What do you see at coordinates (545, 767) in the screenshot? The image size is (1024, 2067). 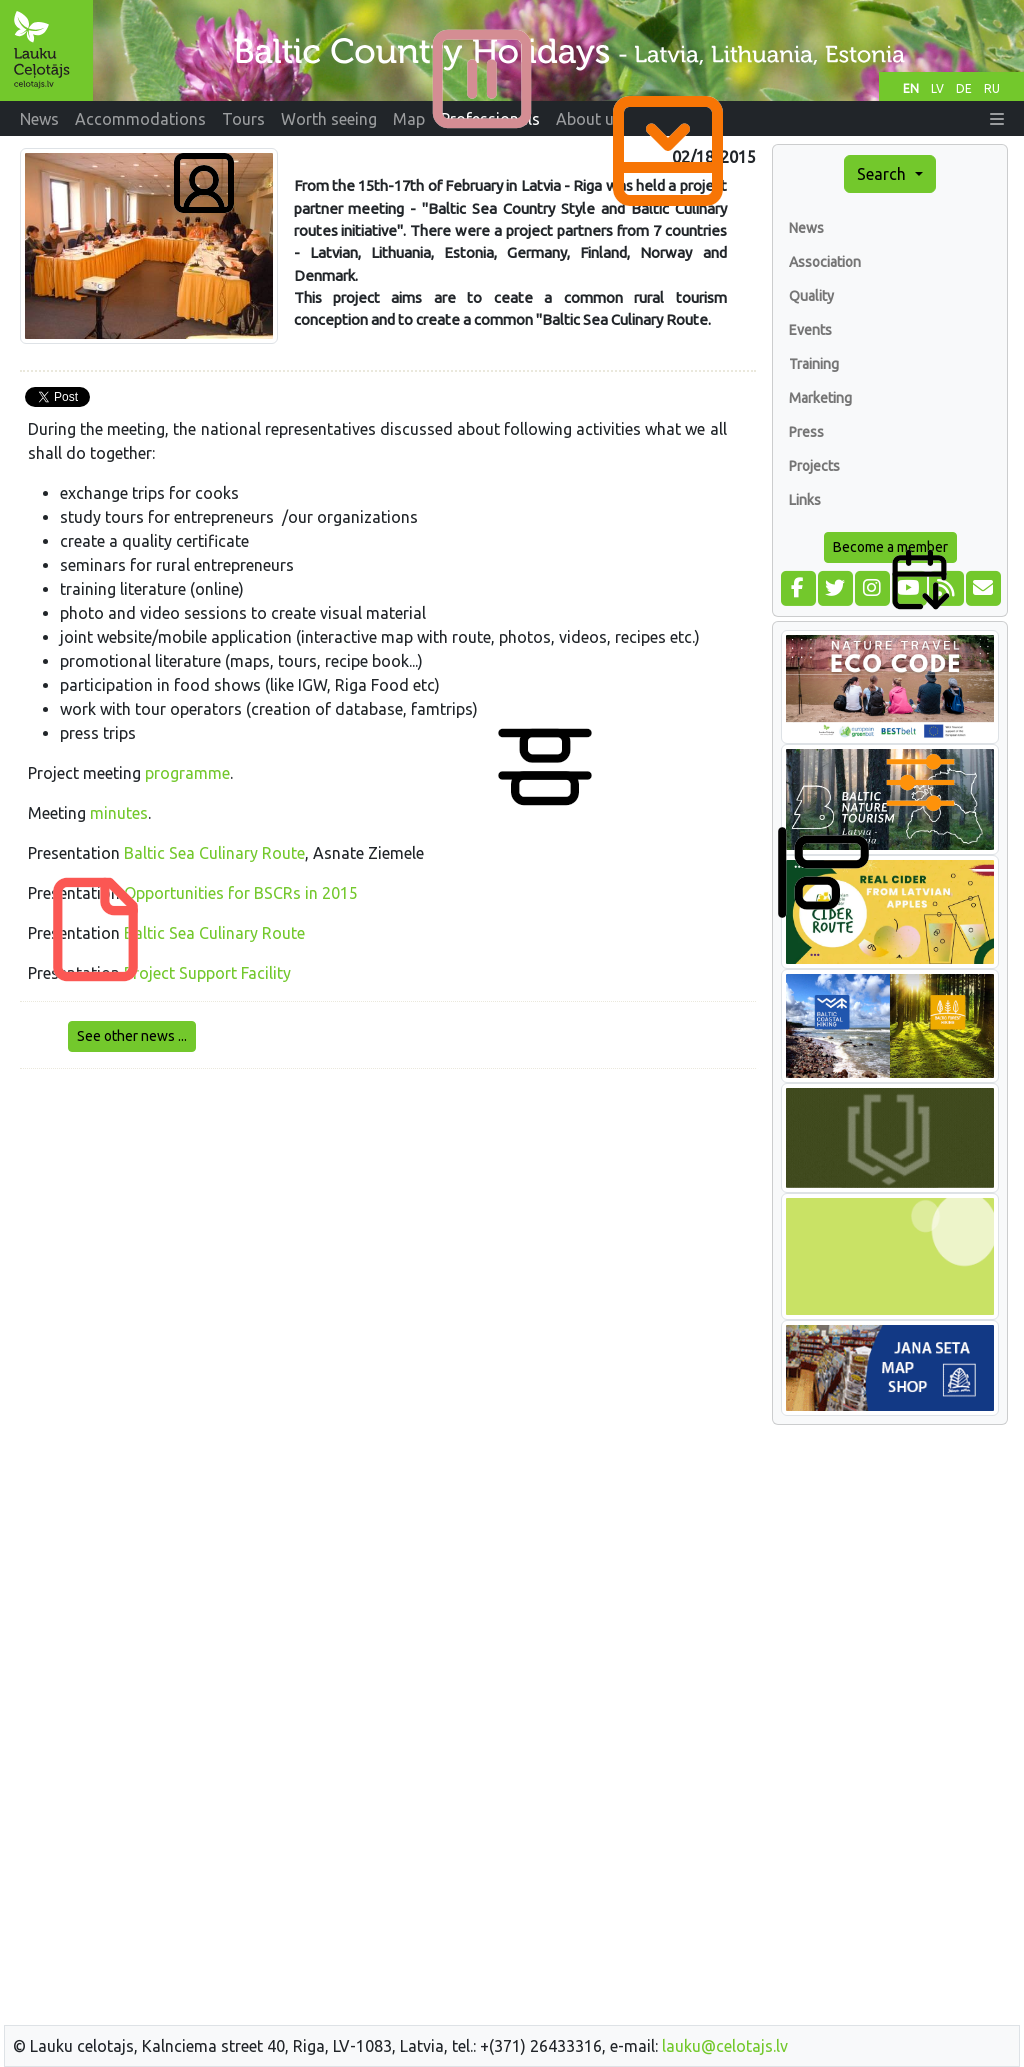 I see `align objects to the top edge with vertical distribution` at bounding box center [545, 767].